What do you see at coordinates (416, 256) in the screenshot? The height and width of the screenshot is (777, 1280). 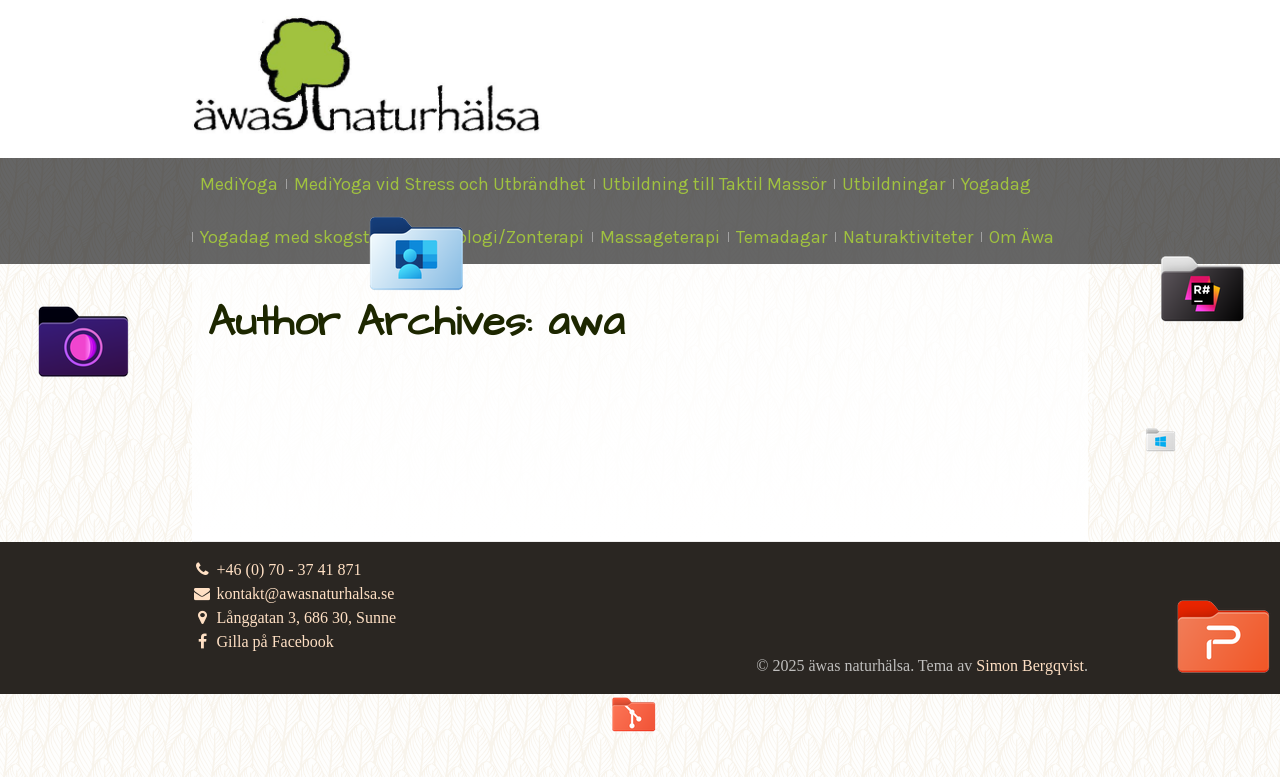 I see `folder containing microsoft intune company portal resources` at bounding box center [416, 256].